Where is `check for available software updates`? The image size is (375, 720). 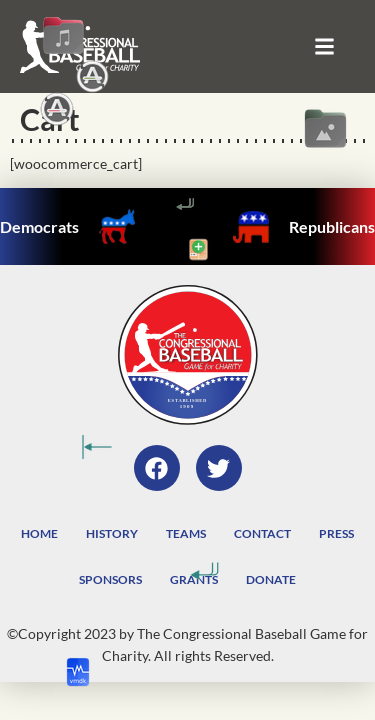 check for available software updates is located at coordinates (92, 76).